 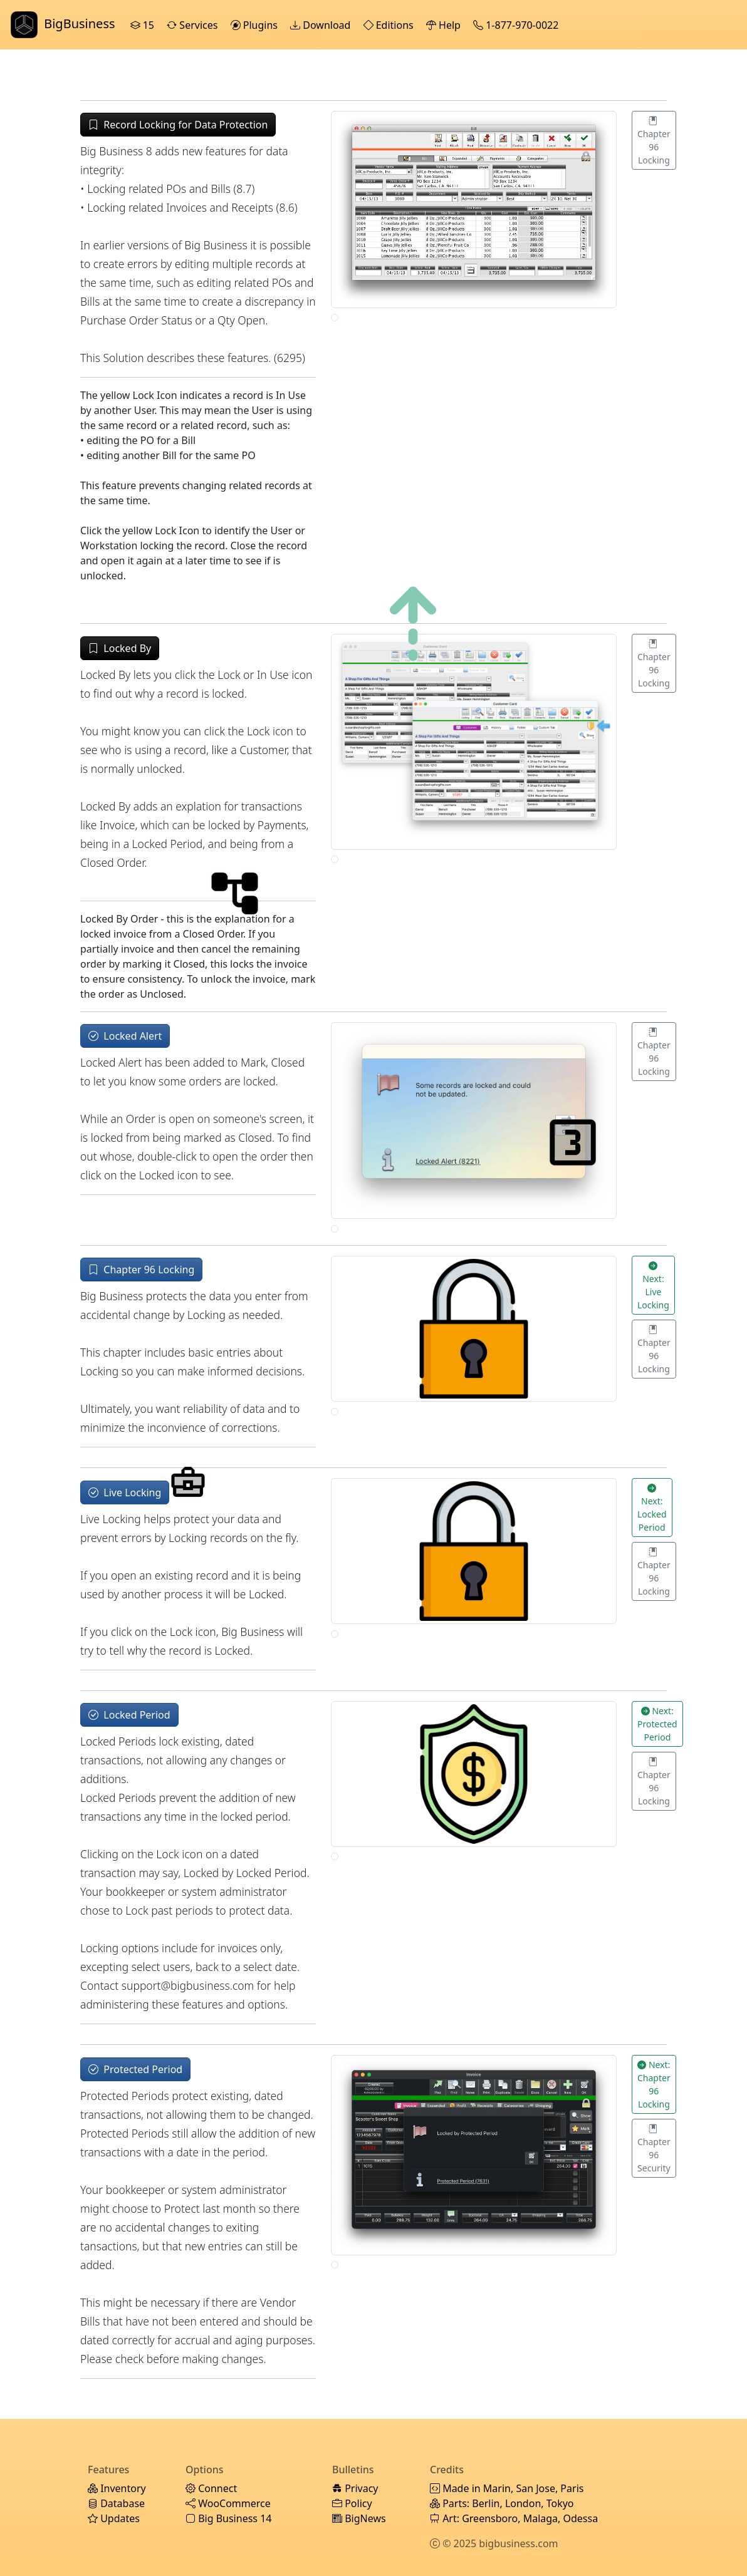 What do you see at coordinates (573, 1142) in the screenshot?
I see `select option 3 in a numbered list` at bounding box center [573, 1142].